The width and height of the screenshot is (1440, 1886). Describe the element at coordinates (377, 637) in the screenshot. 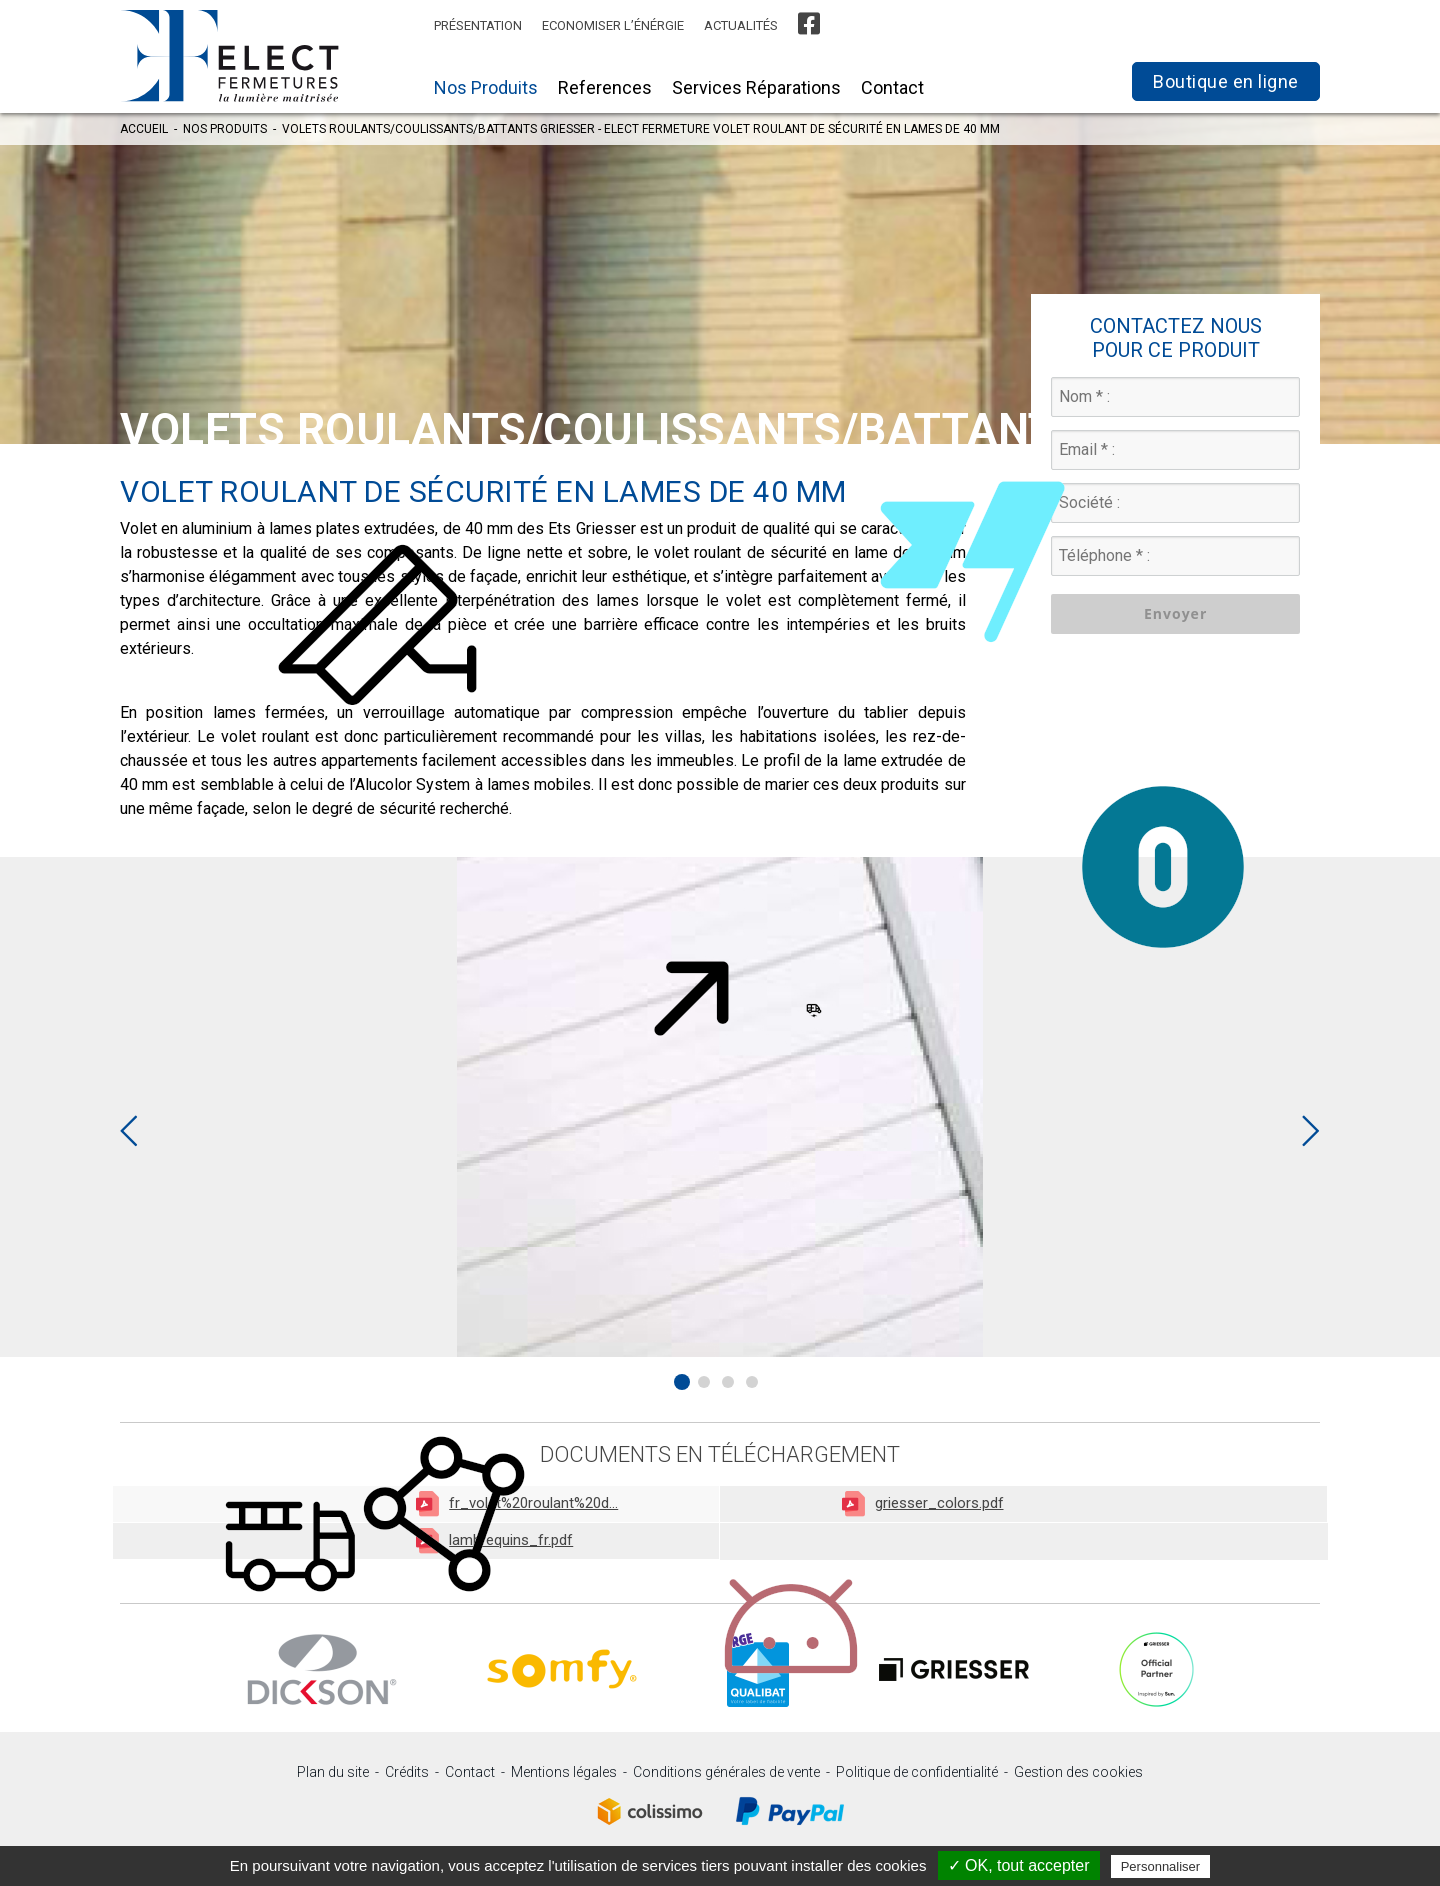

I see `access security camera settings` at that location.